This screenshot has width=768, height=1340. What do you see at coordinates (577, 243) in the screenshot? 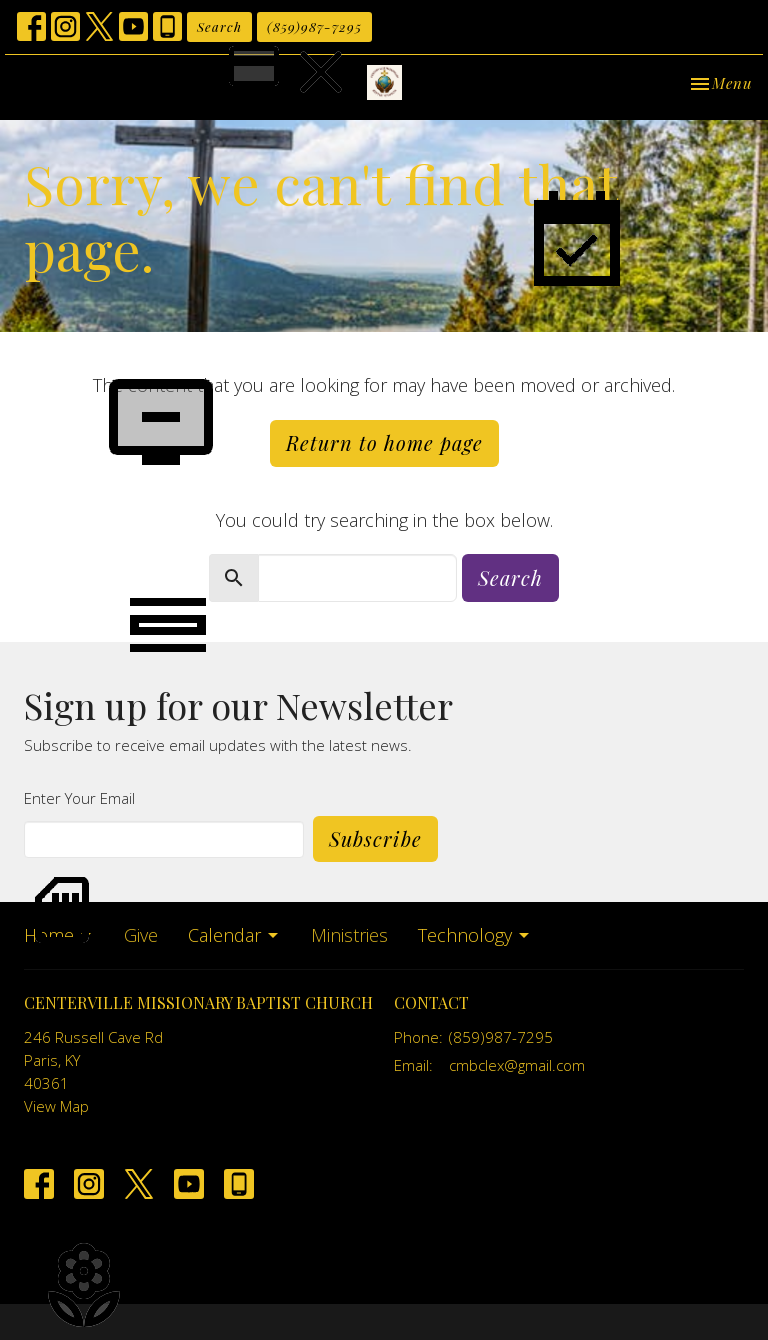
I see `event confirmed or available` at bounding box center [577, 243].